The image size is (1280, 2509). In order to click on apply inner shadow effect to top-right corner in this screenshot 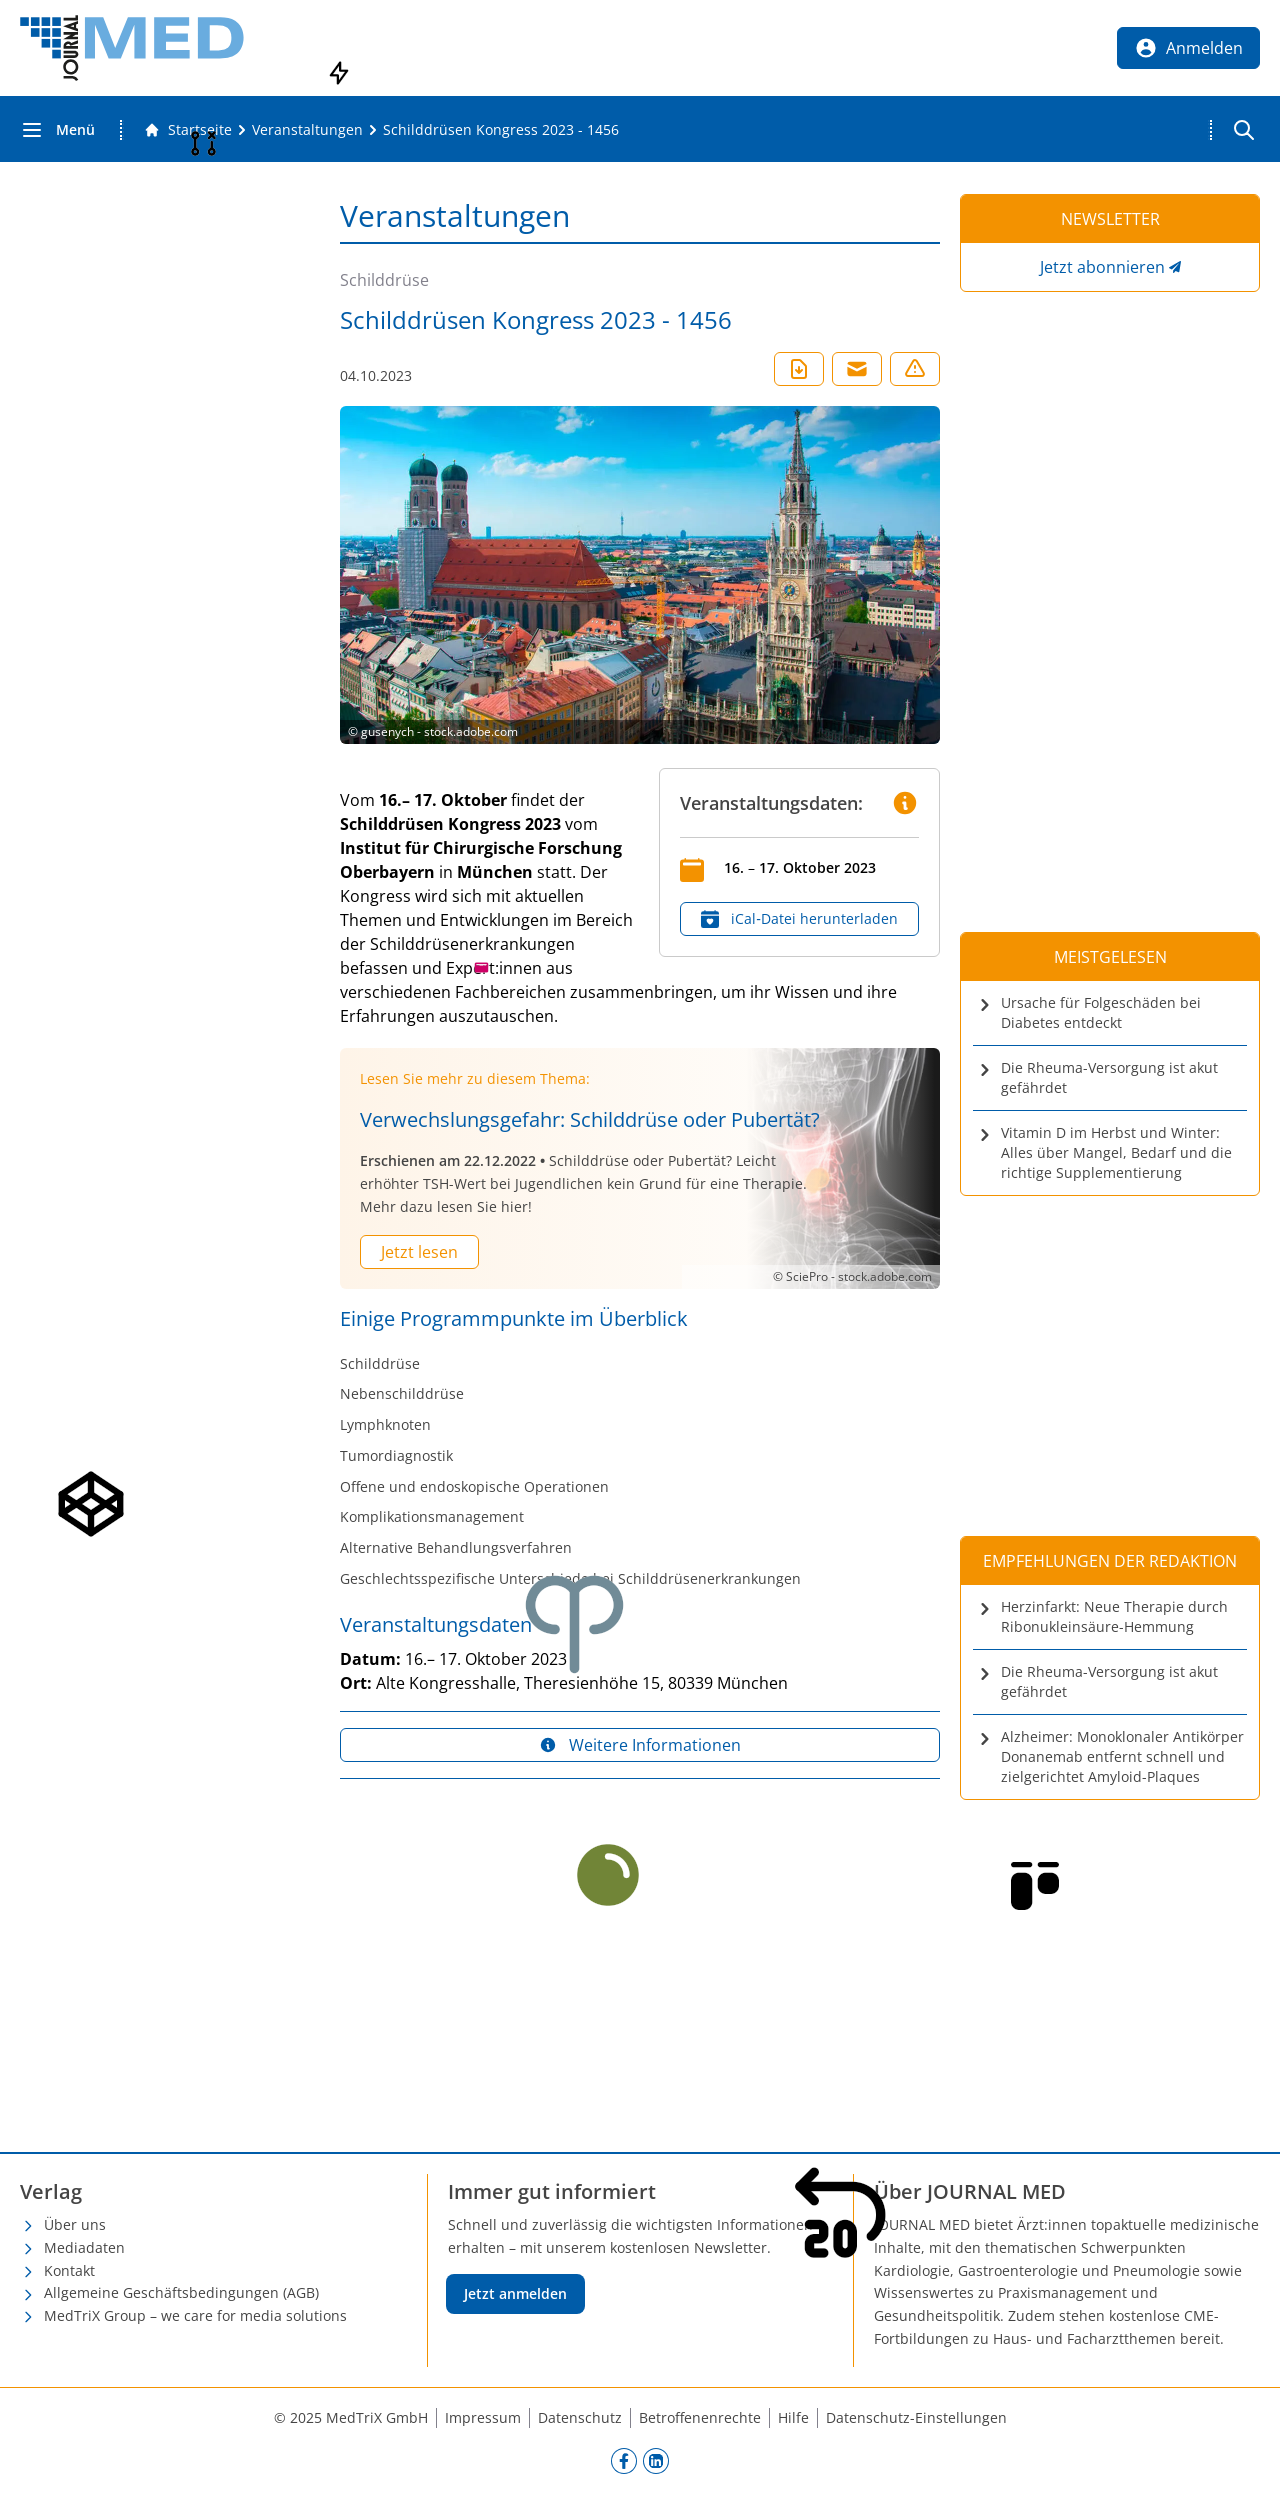, I will do `click(608, 1875)`.